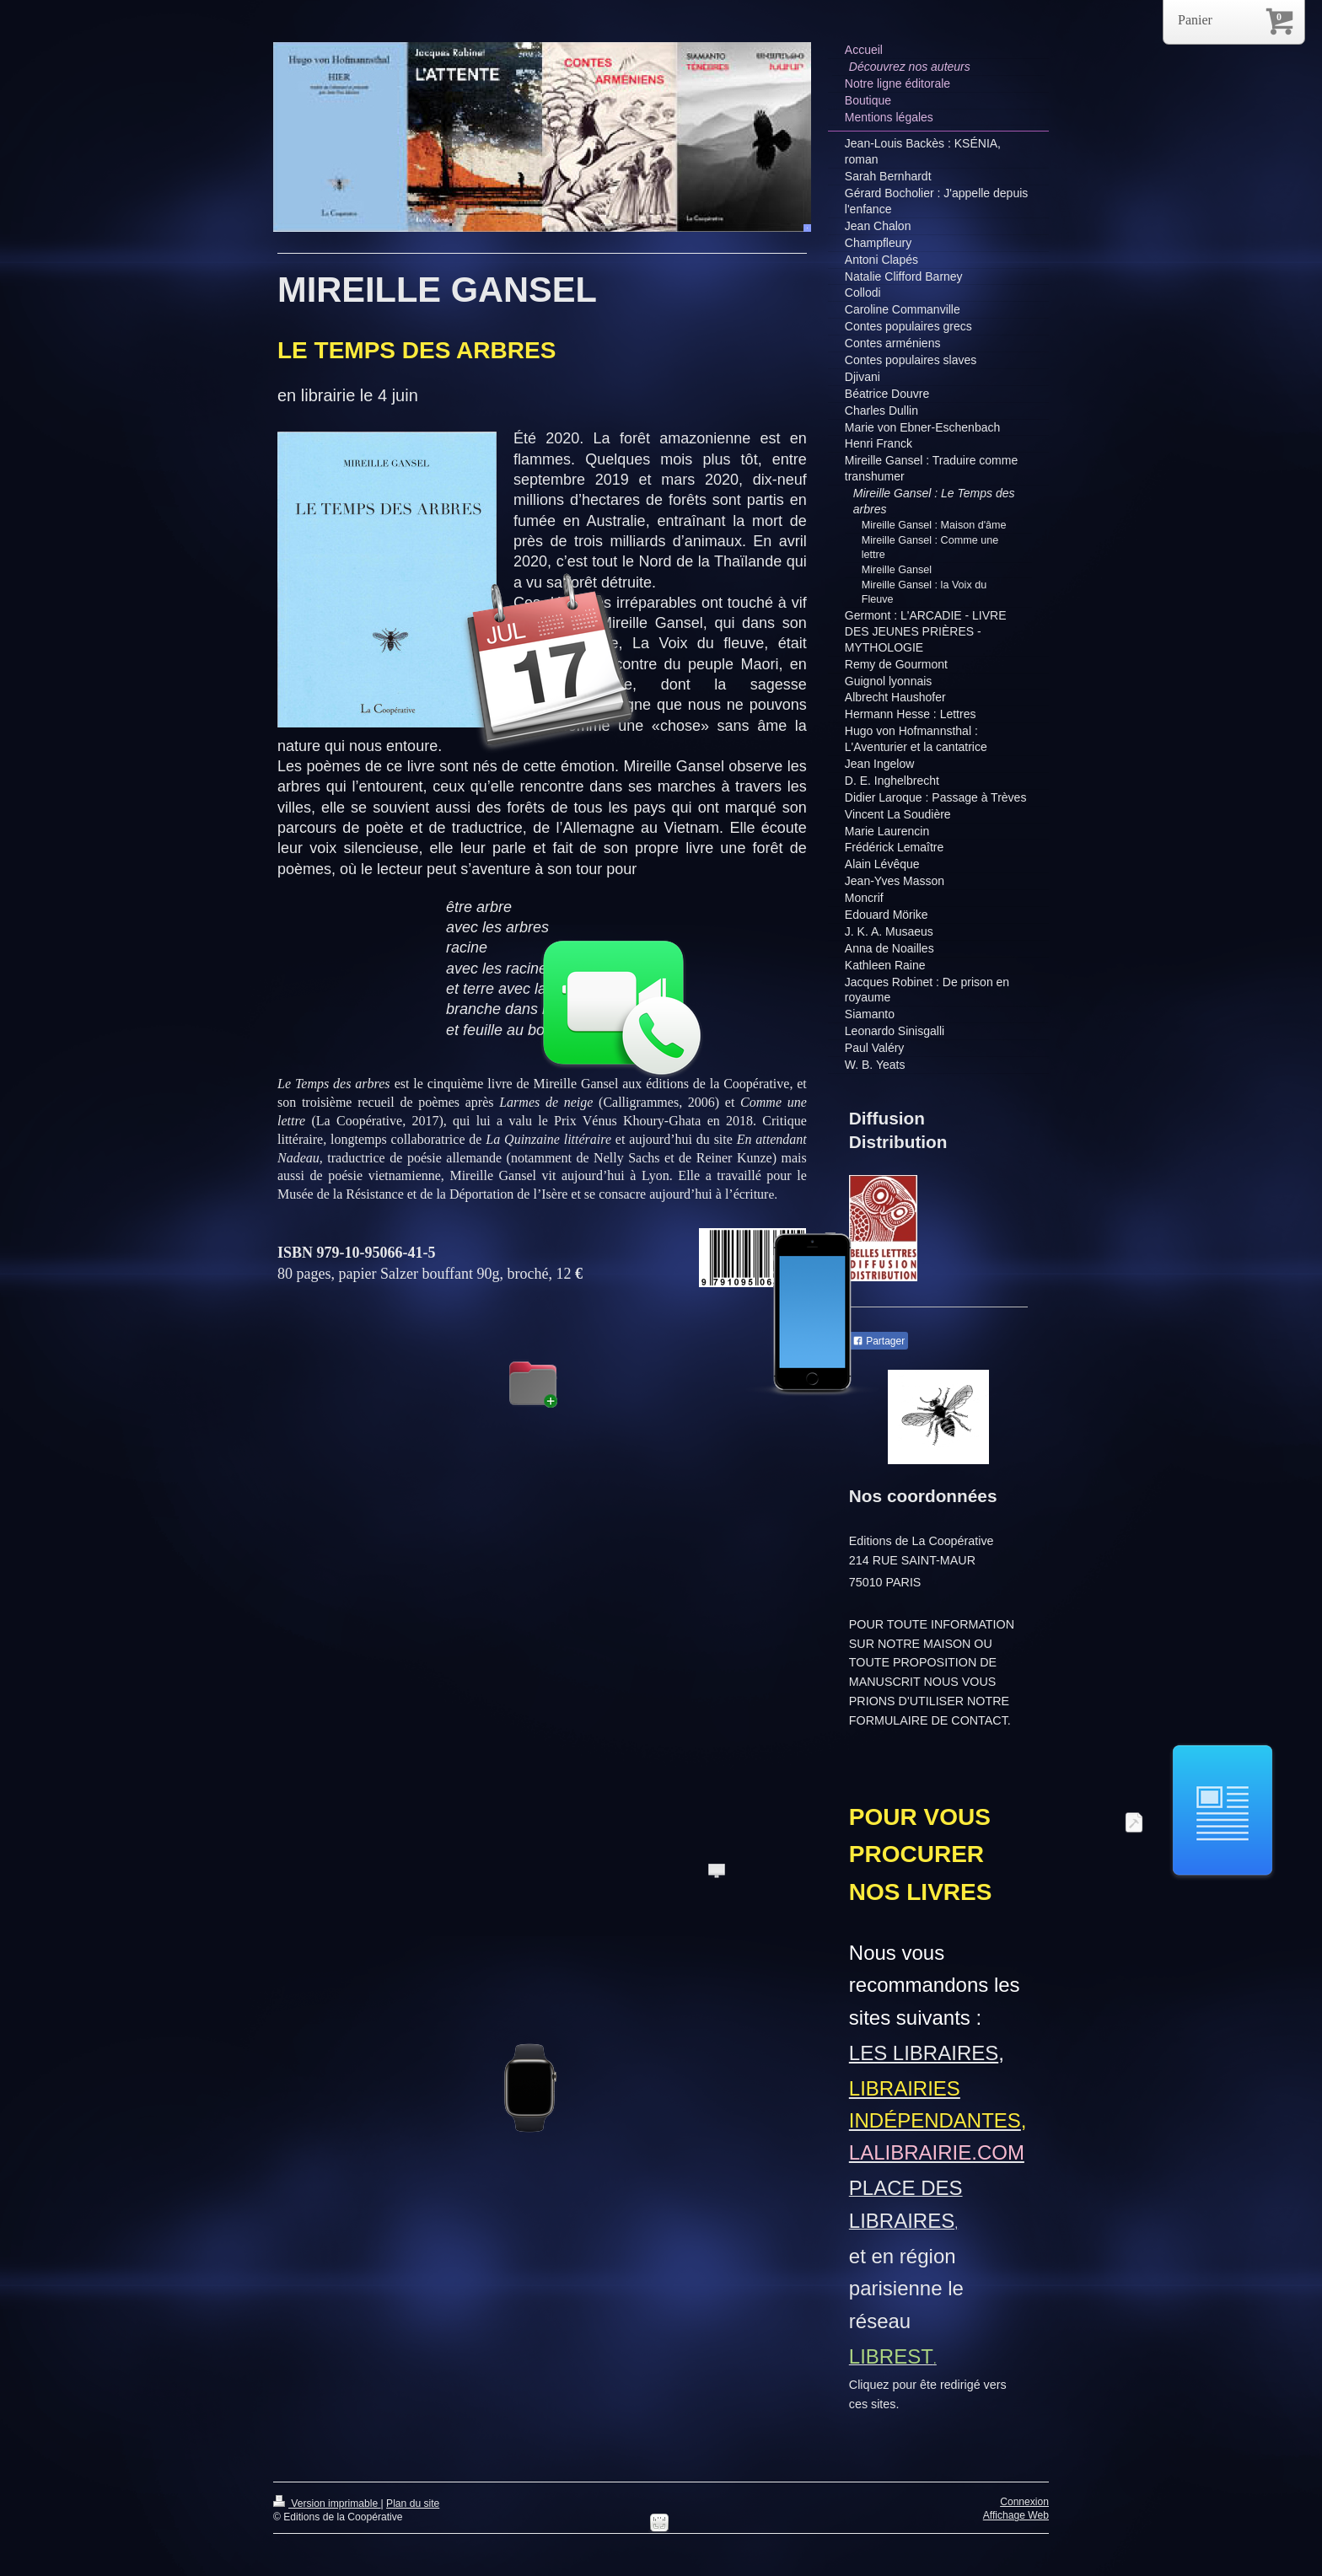 The height and width of the screenshot is (2576, 1322). I want to click on open FaceTime to start a video or audio call, so click(618, 1006).